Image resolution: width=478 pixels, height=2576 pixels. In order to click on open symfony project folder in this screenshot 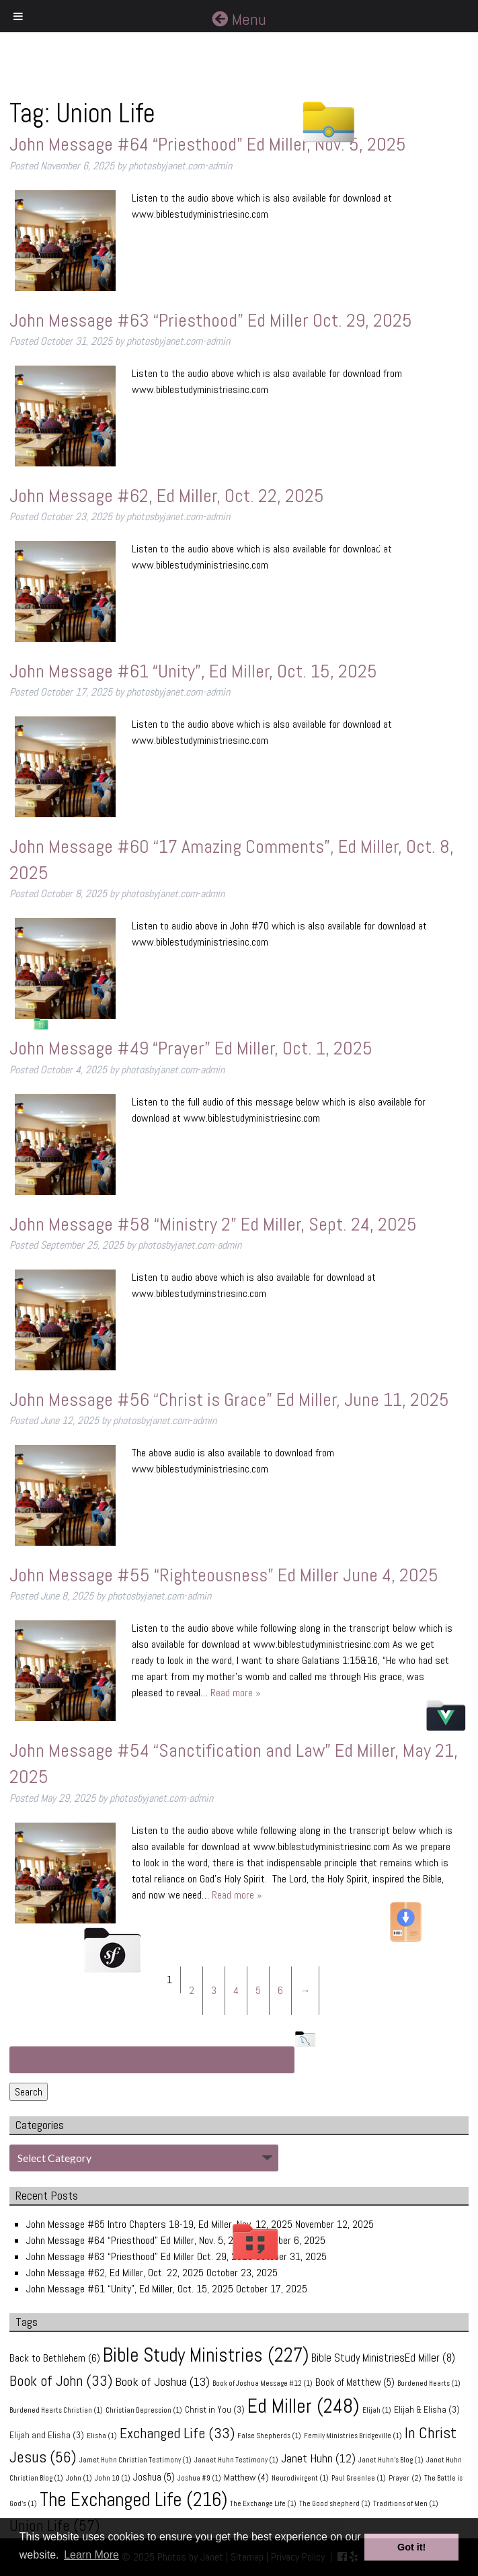, I will do `click(112, 1952)`.